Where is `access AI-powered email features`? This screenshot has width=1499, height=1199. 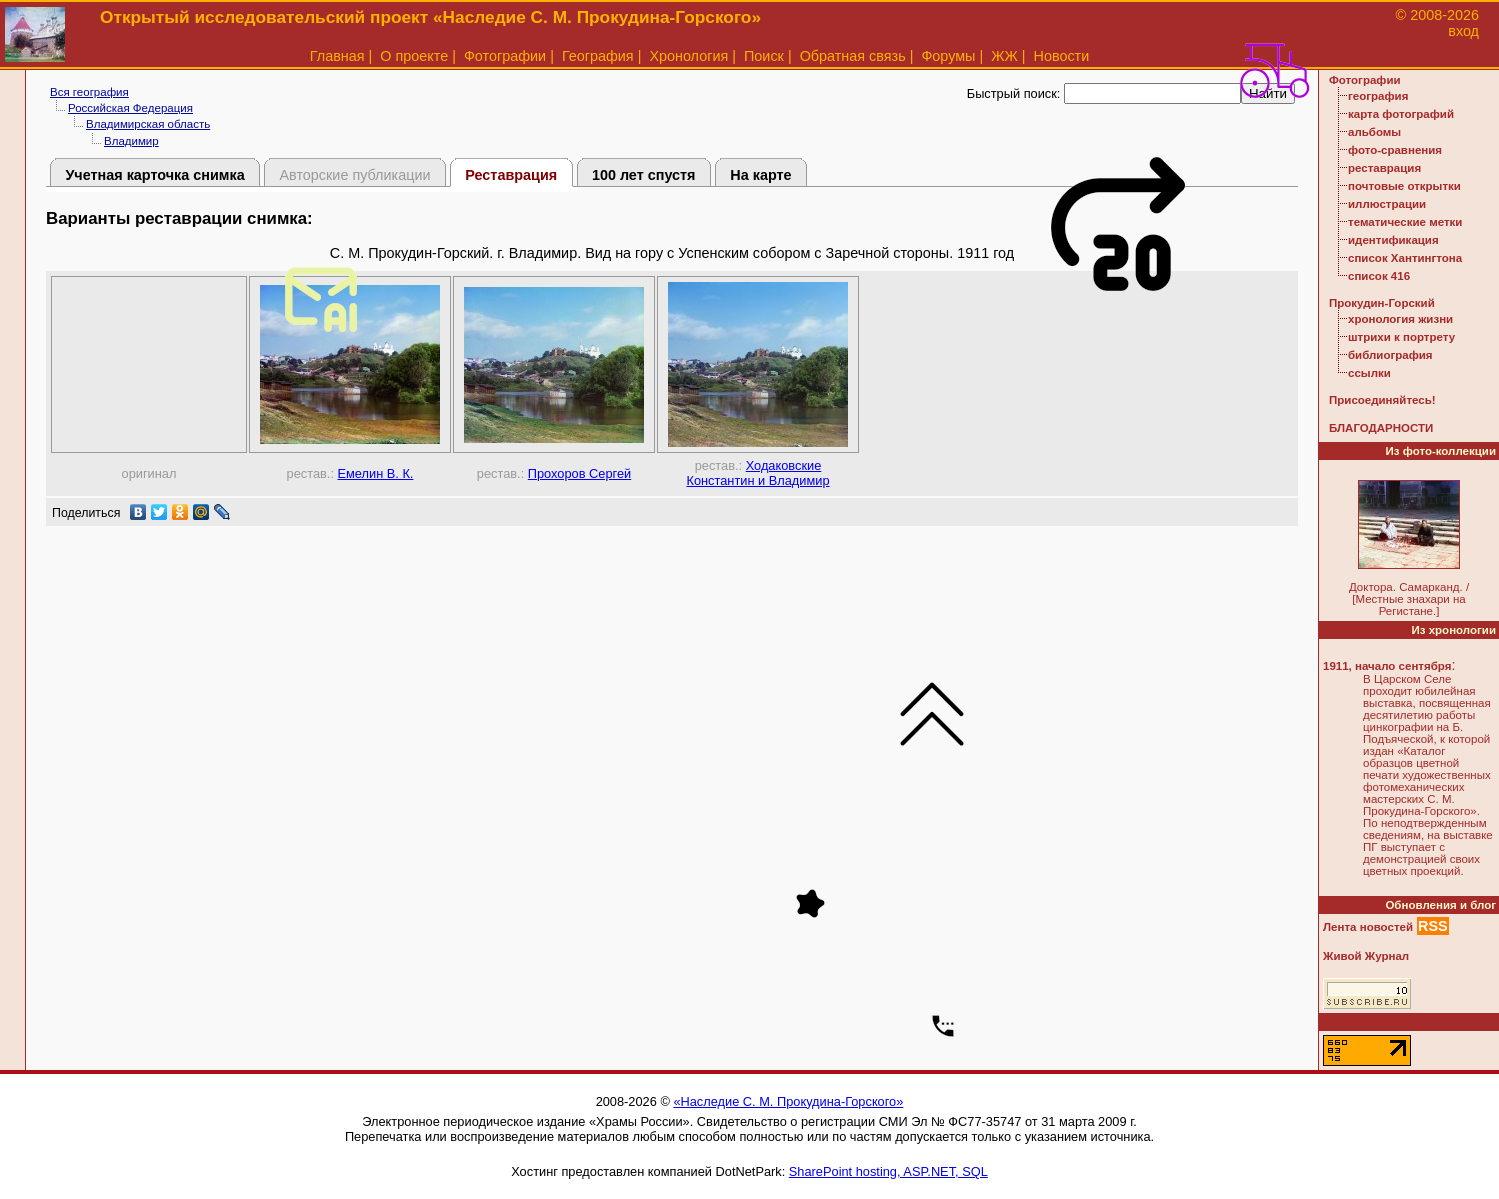 access AI-powered email features is located at coordinates (321, 296).